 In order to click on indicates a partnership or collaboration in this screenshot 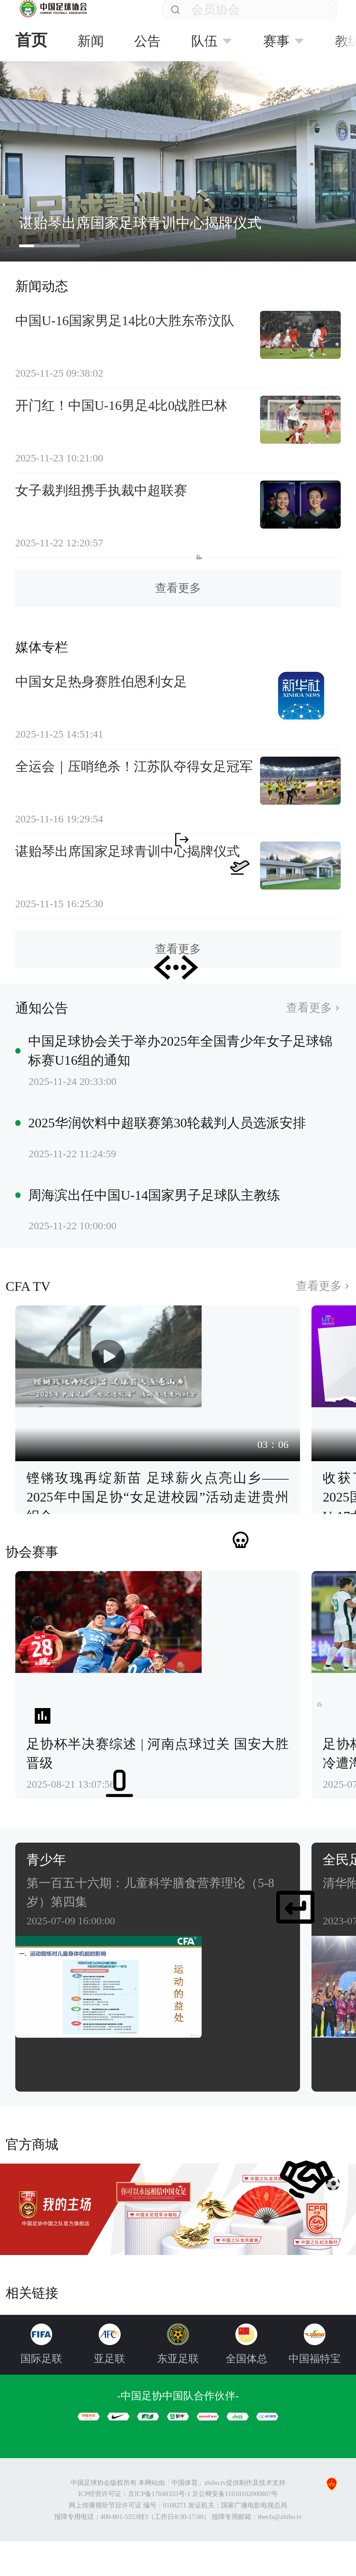, I will do `click(306, 2178)`.